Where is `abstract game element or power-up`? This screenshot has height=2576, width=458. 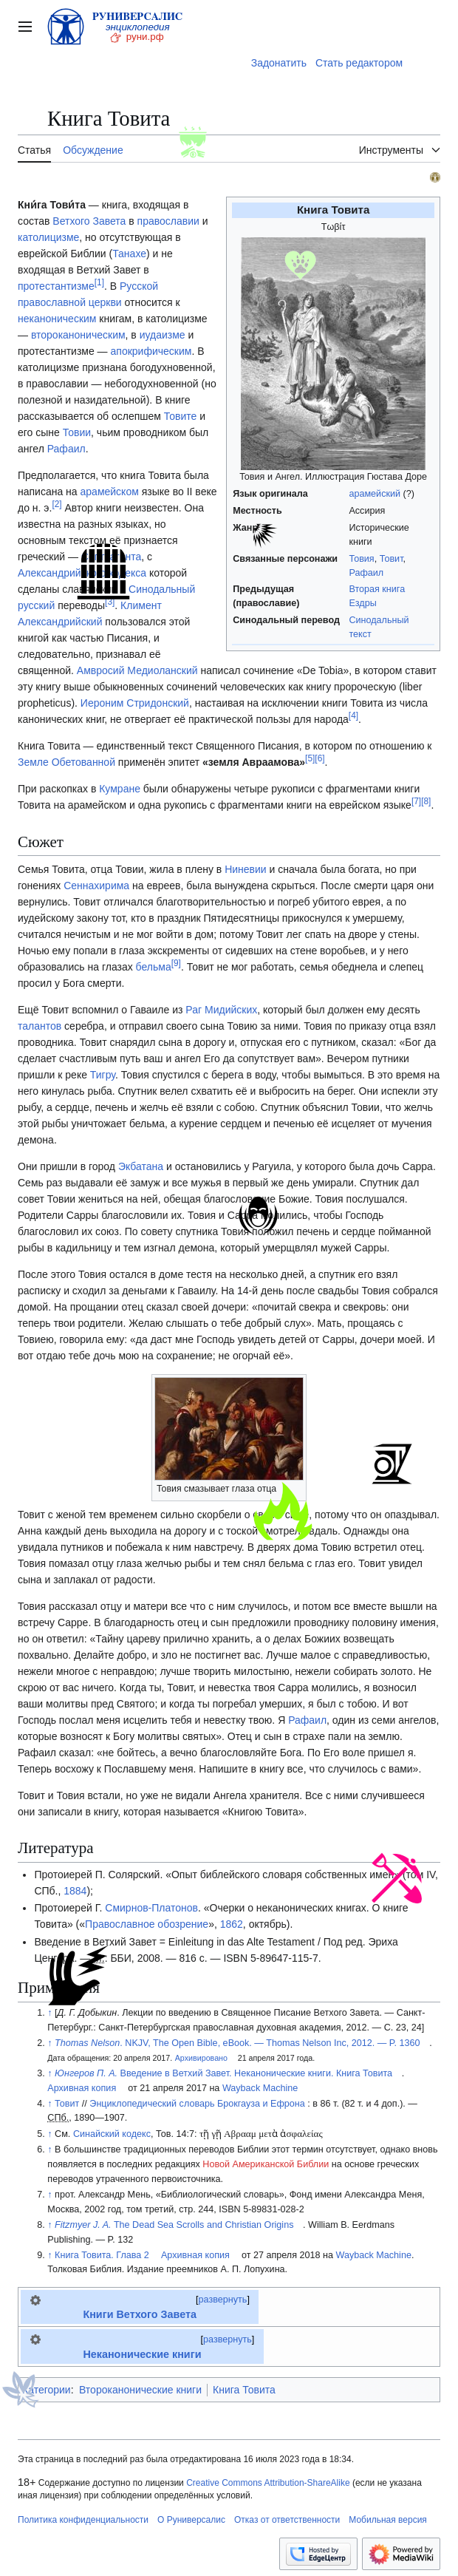 abstract game element or power-up is located at coordinates (392, 1464).